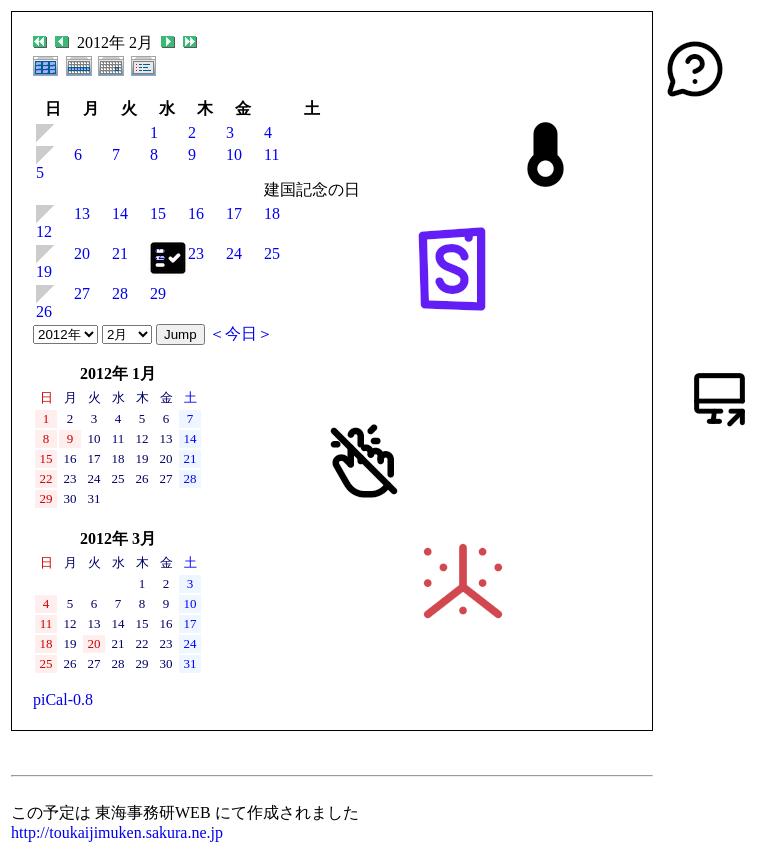  Describe the element at coordinates (463, 583) in the screenshot. I see `view 3D scatter plot visualization` at that location.